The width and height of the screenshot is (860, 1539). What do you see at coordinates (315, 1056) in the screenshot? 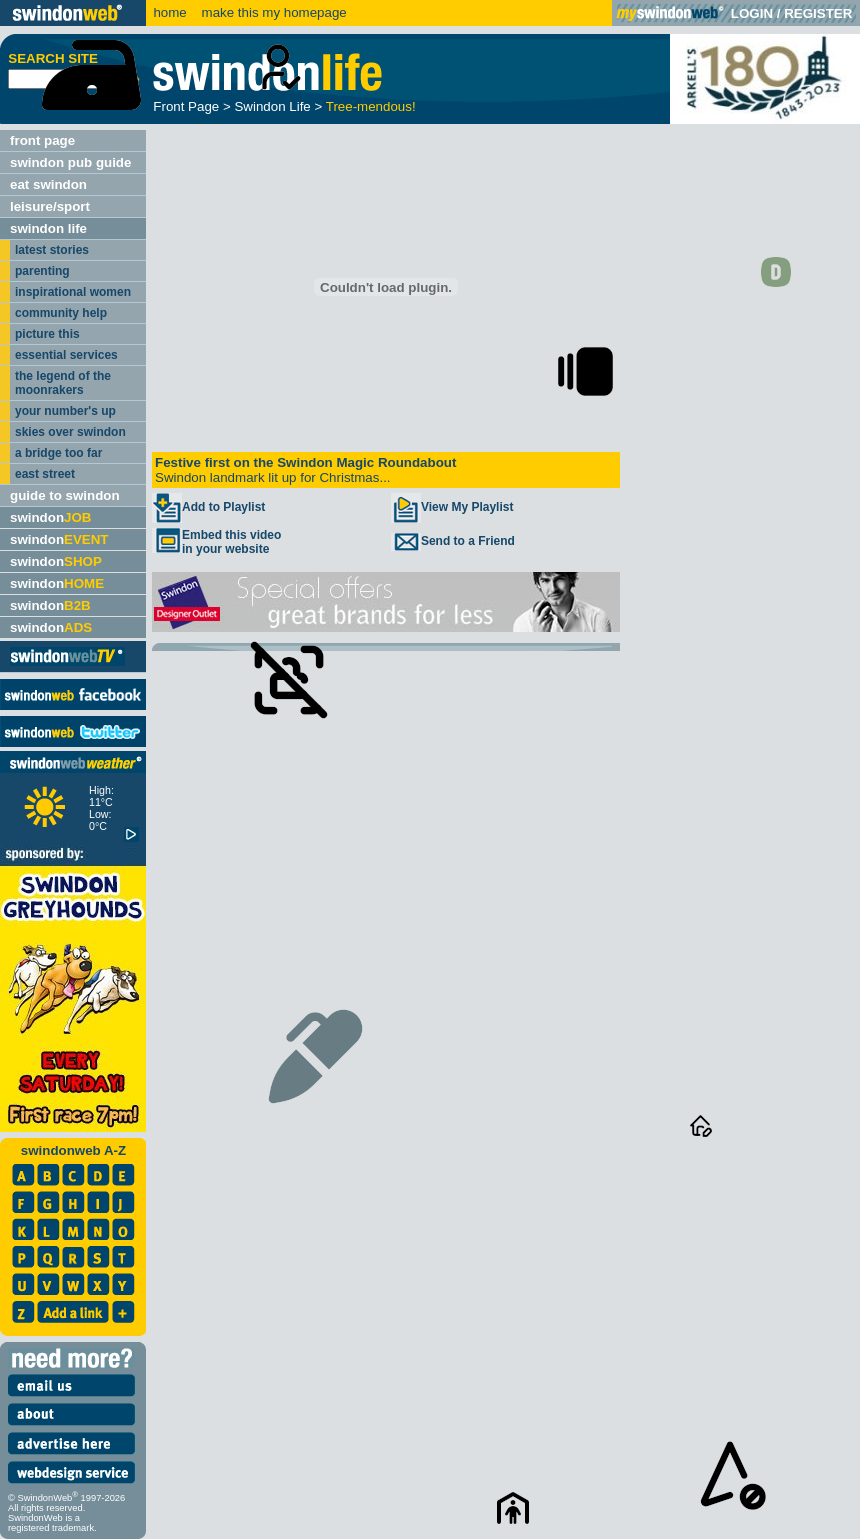
I see `select the marker or highlighter tool` at bounding box center [315, 1056].